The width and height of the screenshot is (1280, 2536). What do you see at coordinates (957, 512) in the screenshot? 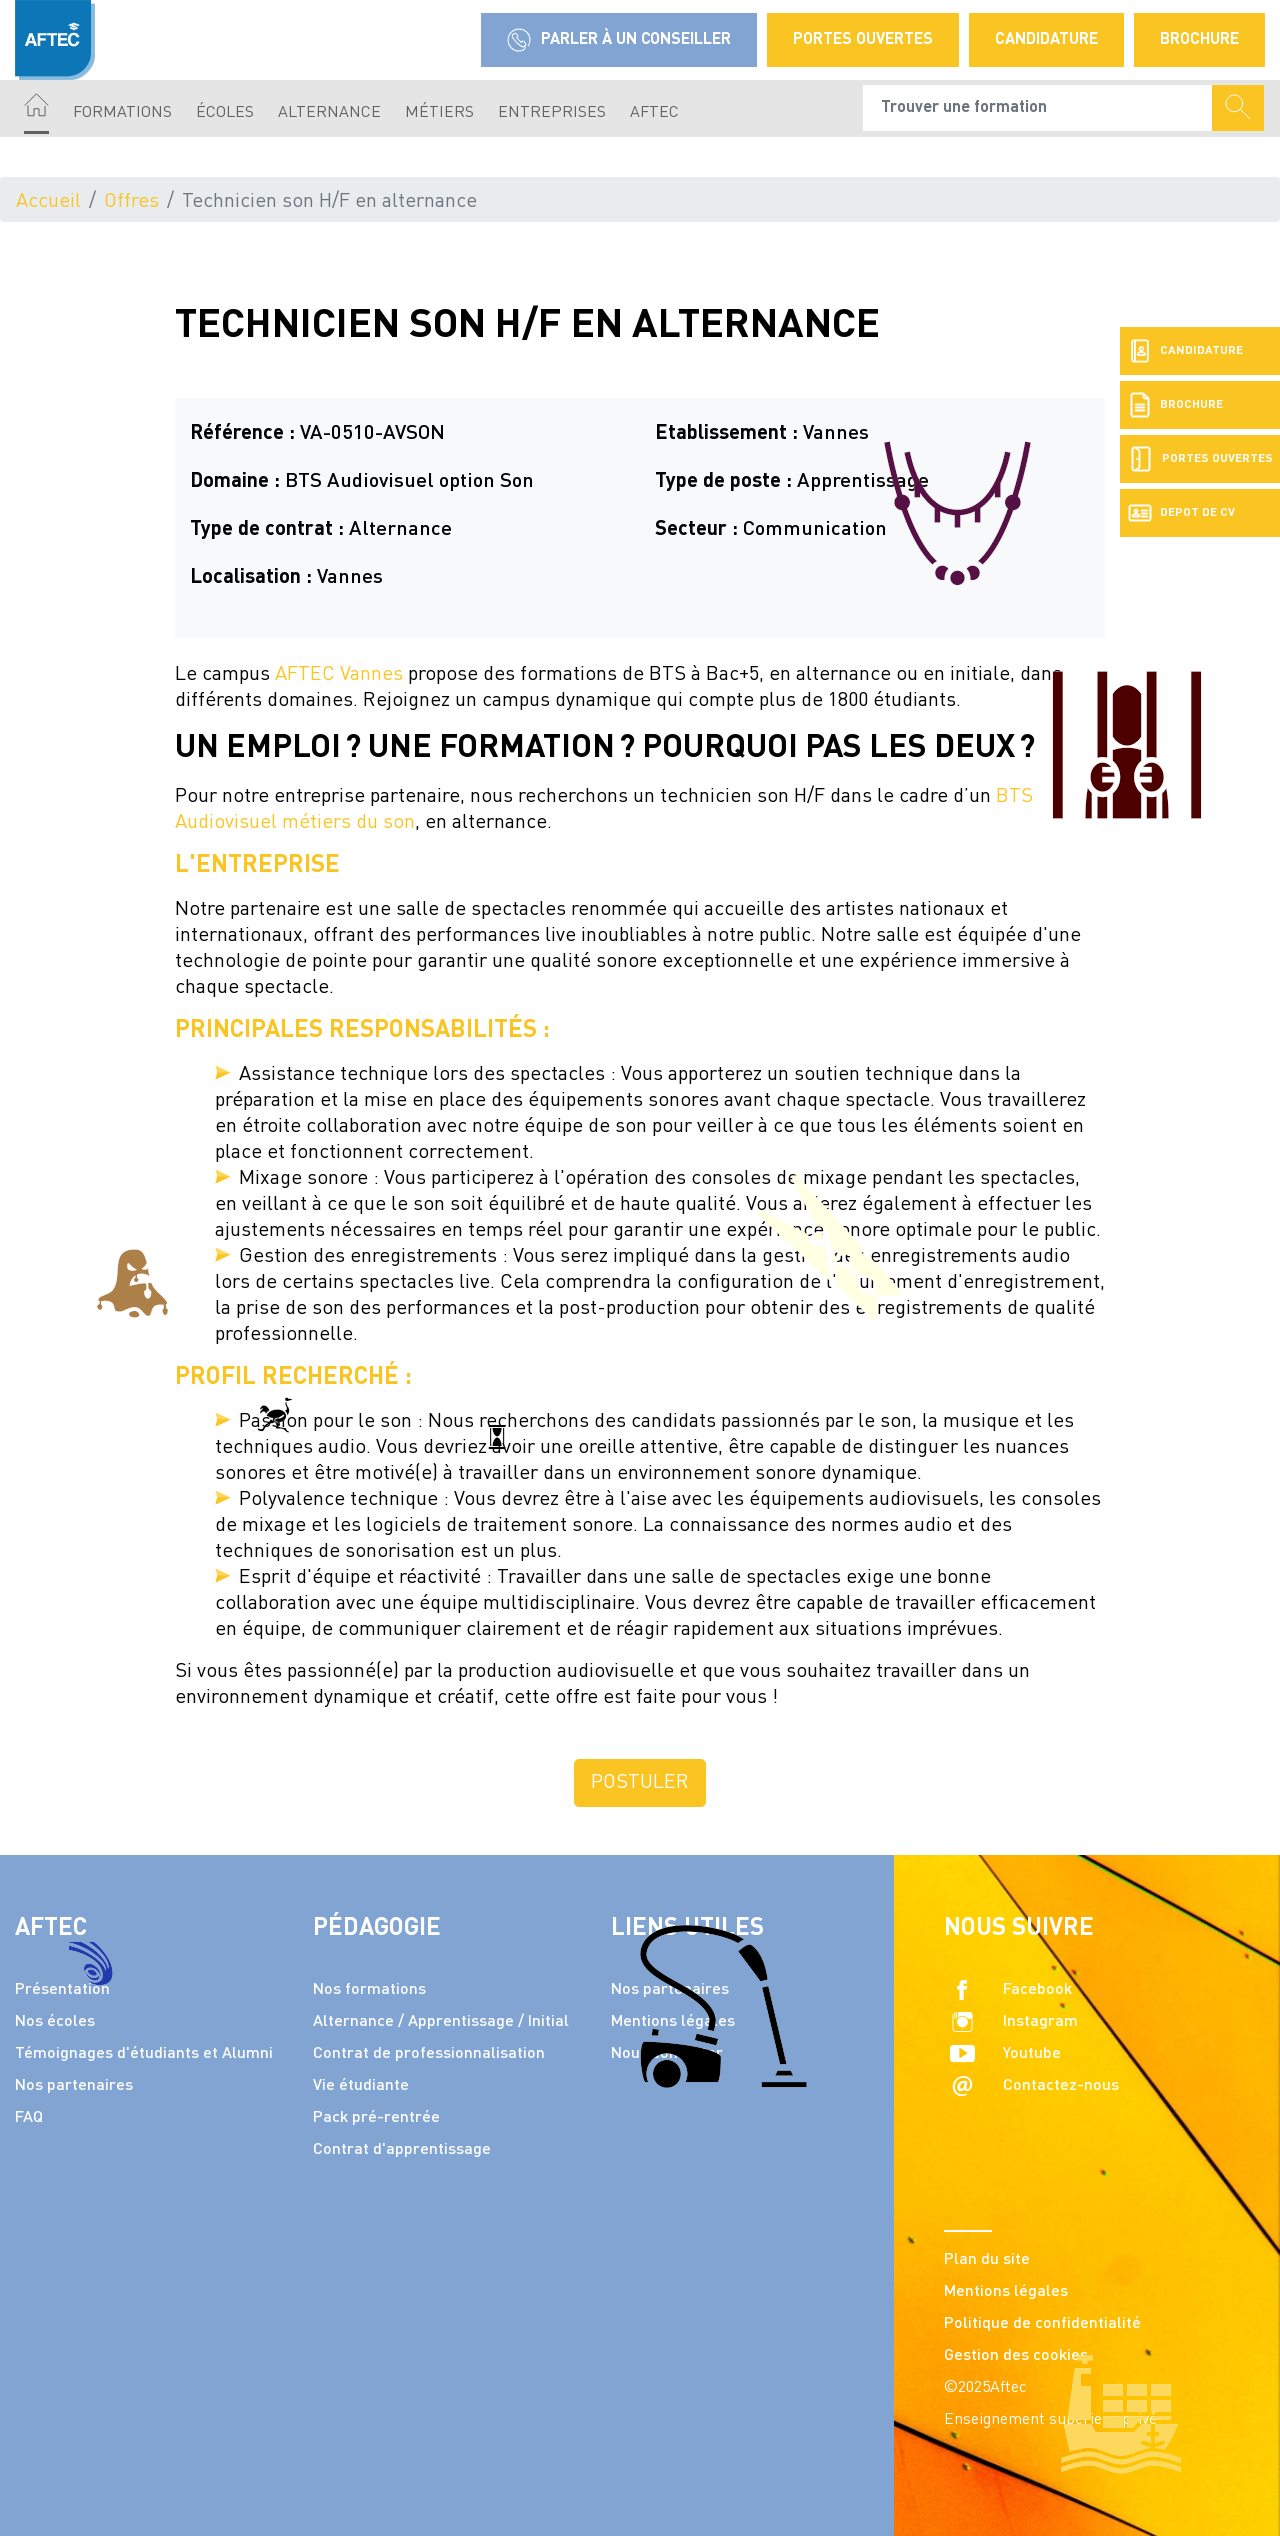
I see `view jewelry or accessories in inventory` at bounding box center [957, 512].